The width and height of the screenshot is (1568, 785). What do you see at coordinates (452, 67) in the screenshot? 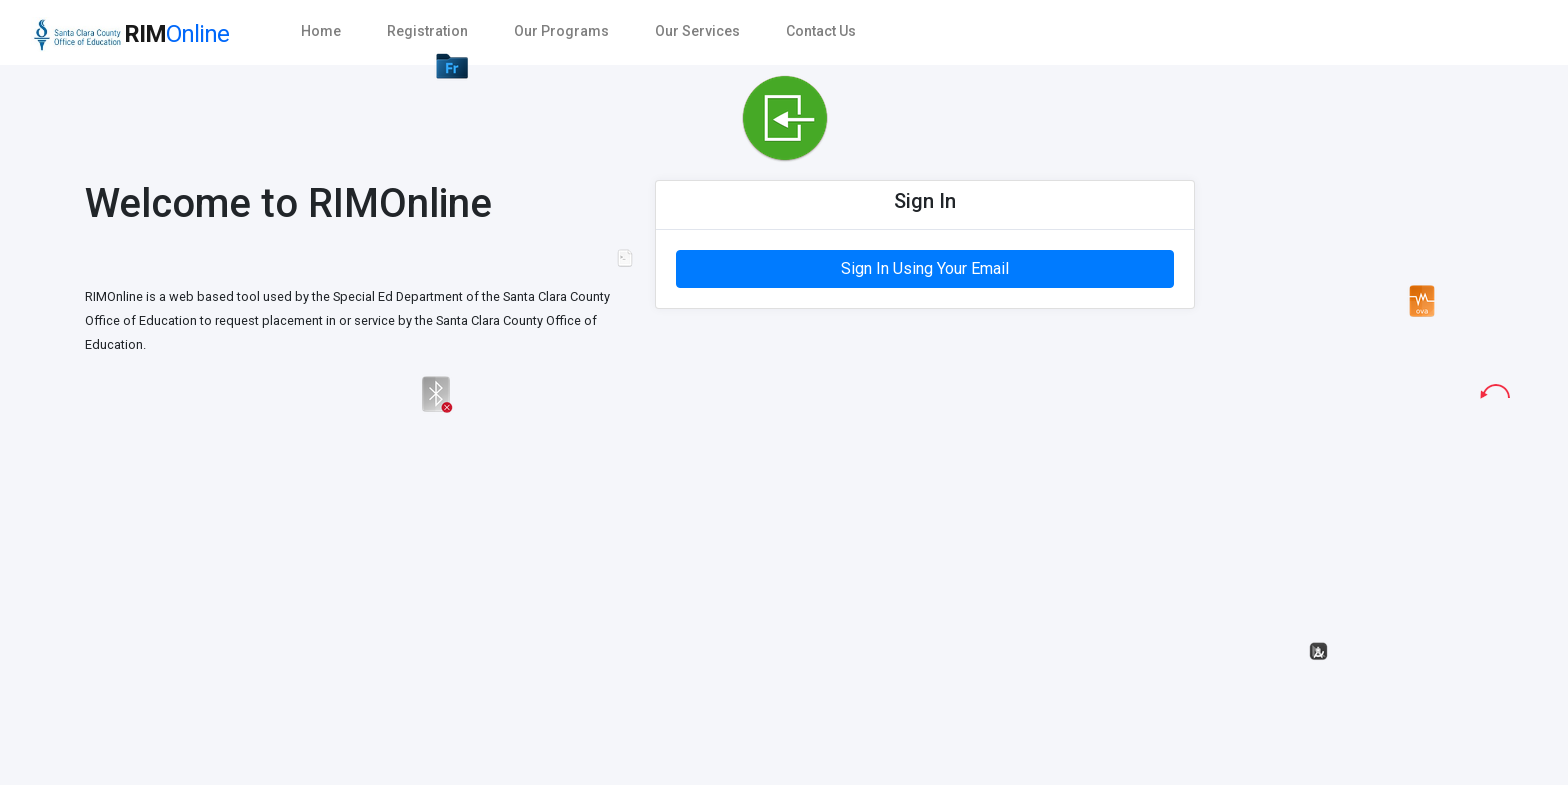
I see `open adobe fresco project folder` at bounding box center [452, 67].